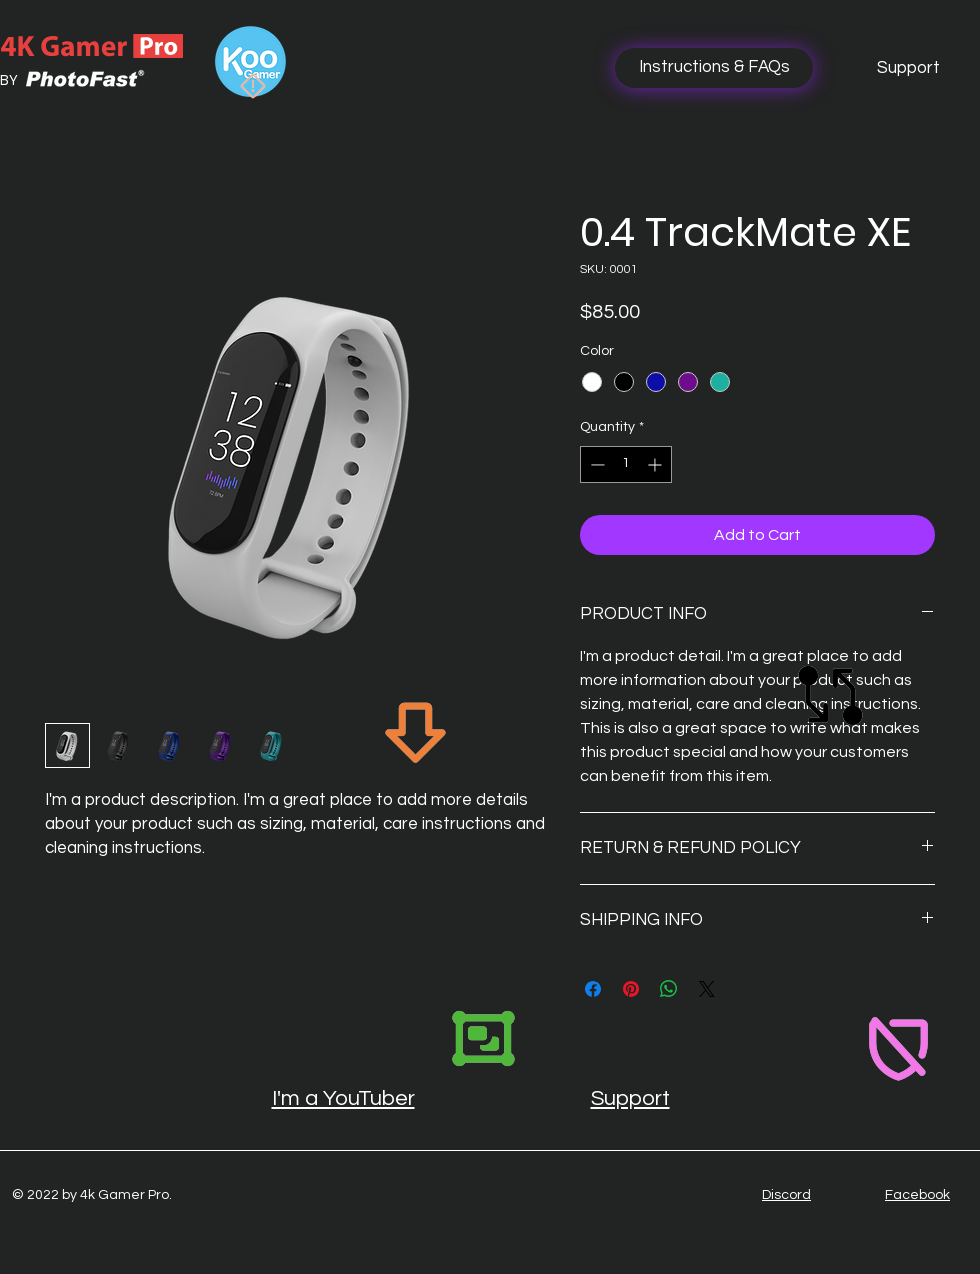 Image resolution: width=980 pixels, height=1274 pixels. Describe the element at coordinates (898, 1046) in the screenshot. I see `security or protection is disabled` at that location.